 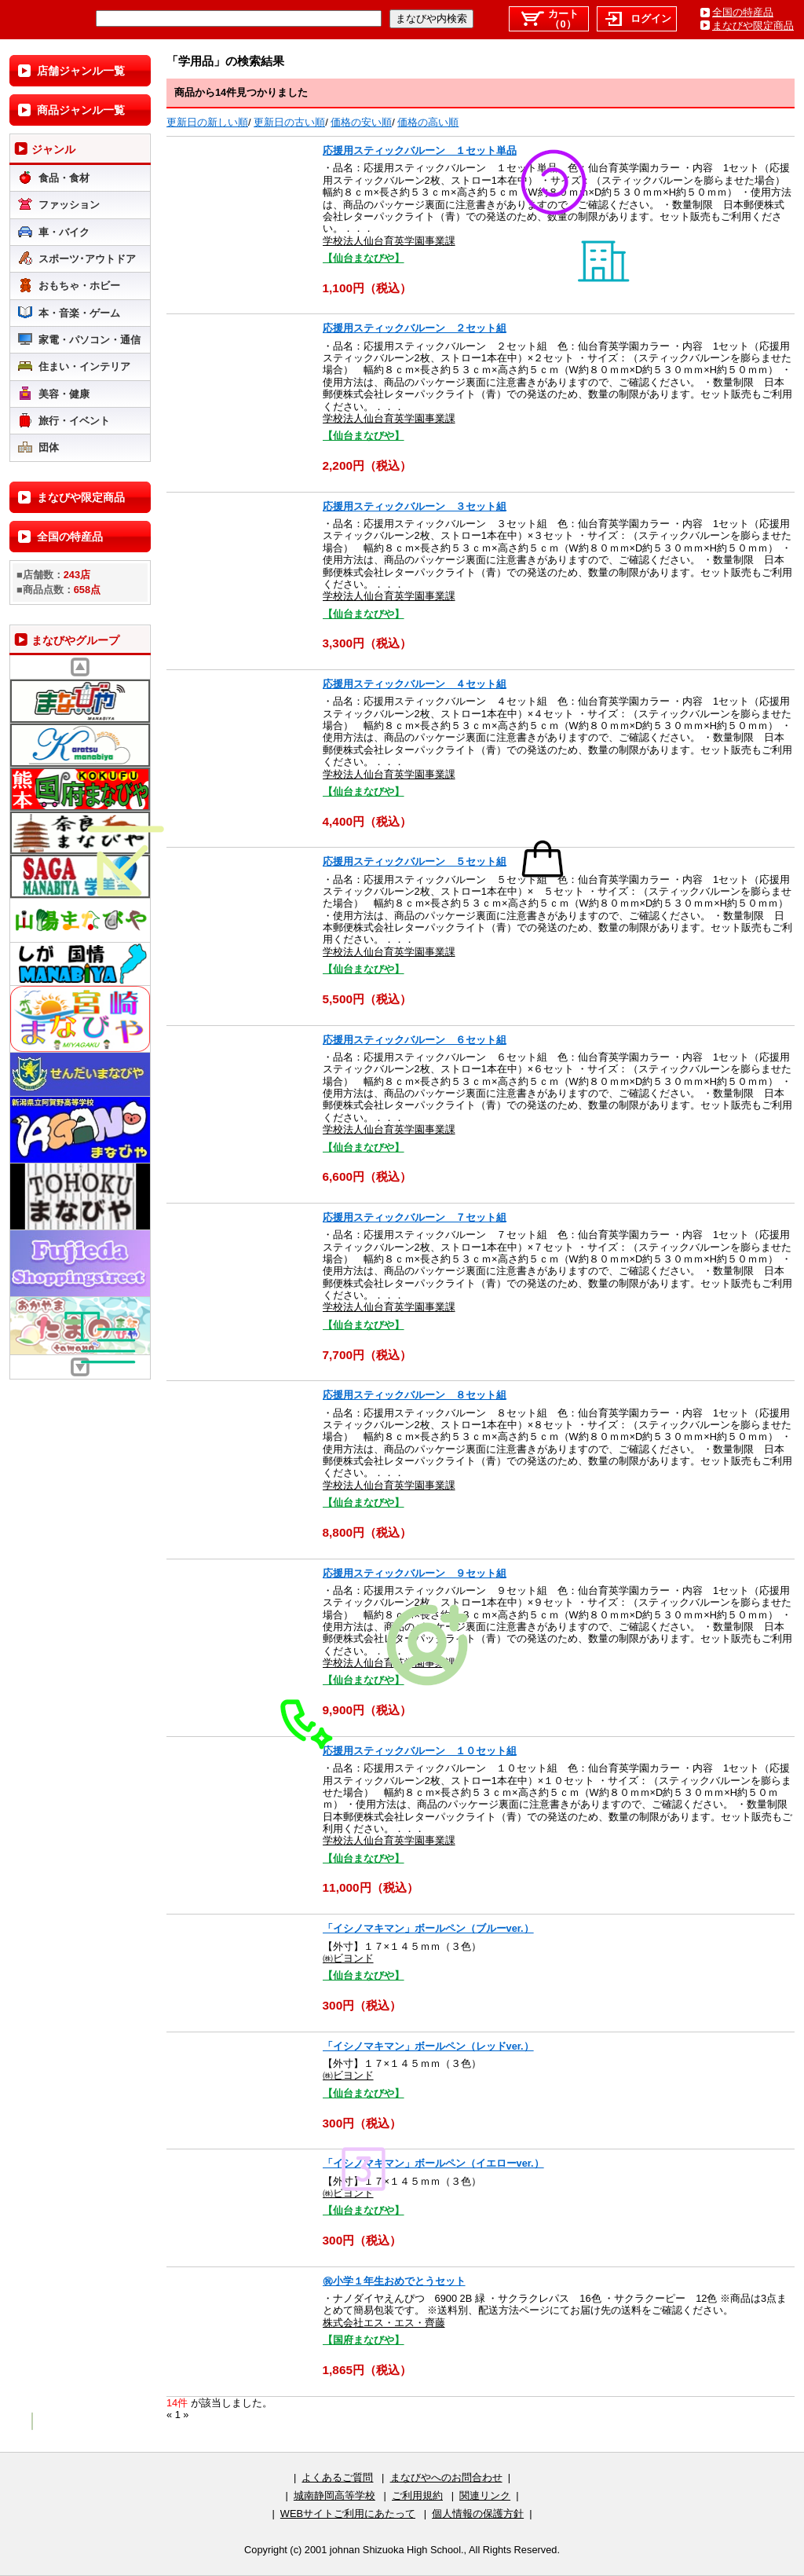 I want to click on add a new user or contact, so click(x=427, y=1645).